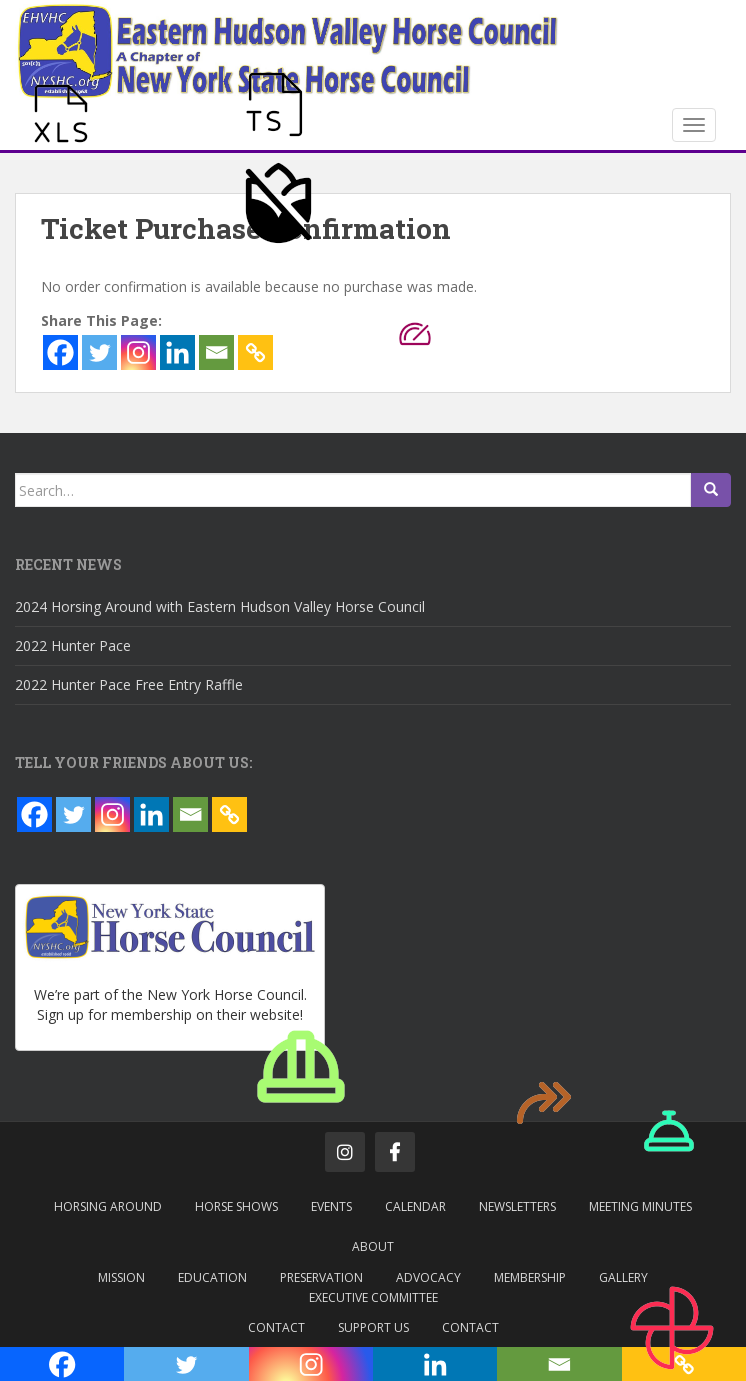  What do you see at coordinates (278, 204) in the screenshot?
I see `indicates grain-free or no grains` at bounding box center [278, 204].